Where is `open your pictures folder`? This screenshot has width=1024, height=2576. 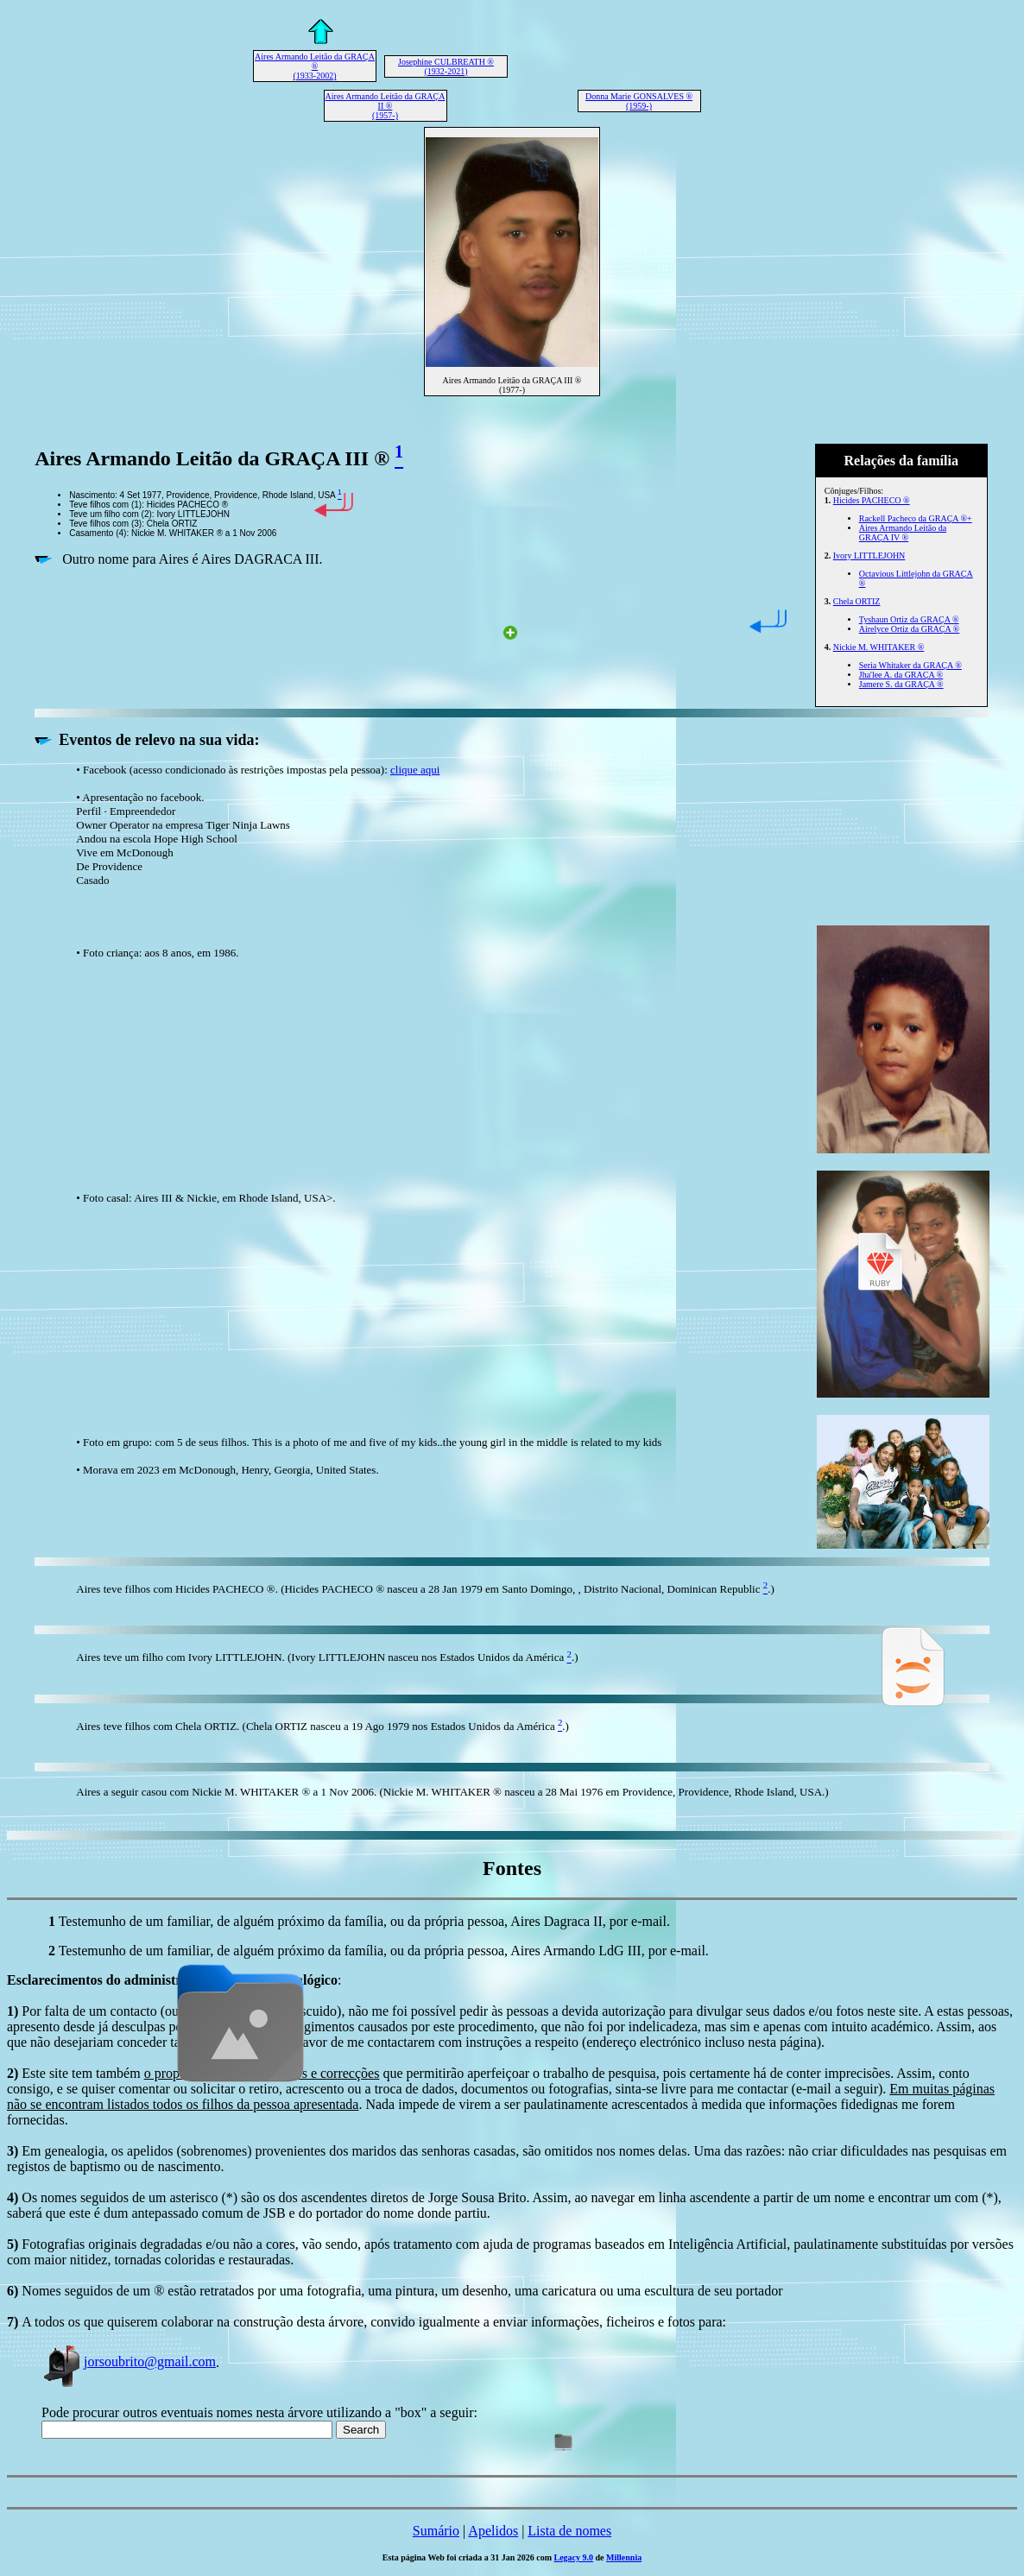 open your pictures folder is located at coordinates (240, 2023).